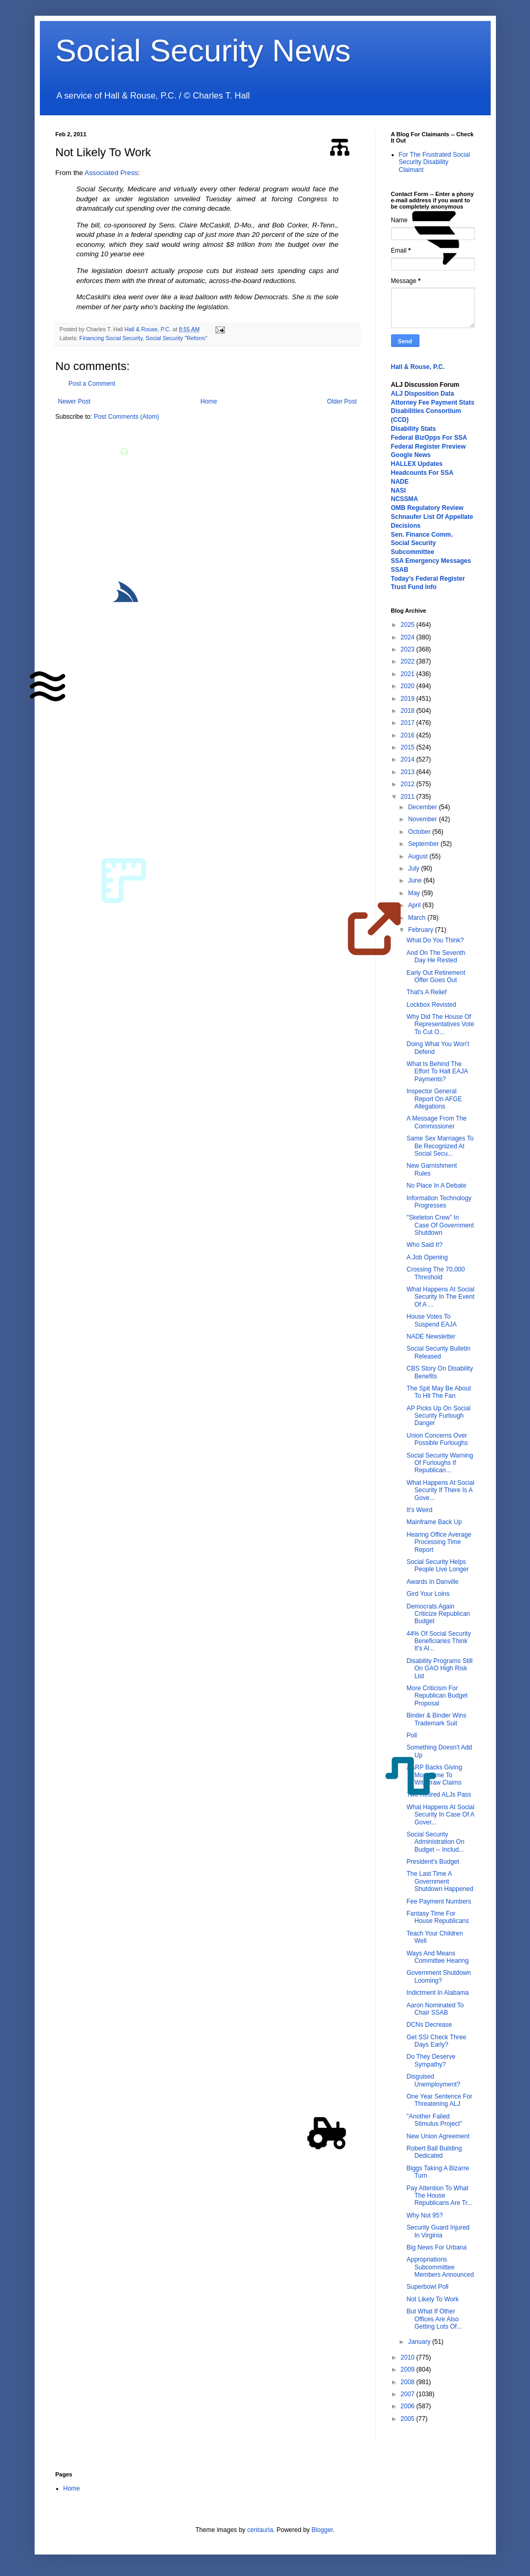  I want to click on view organizational hierarchy or structure, so click(340, 147).